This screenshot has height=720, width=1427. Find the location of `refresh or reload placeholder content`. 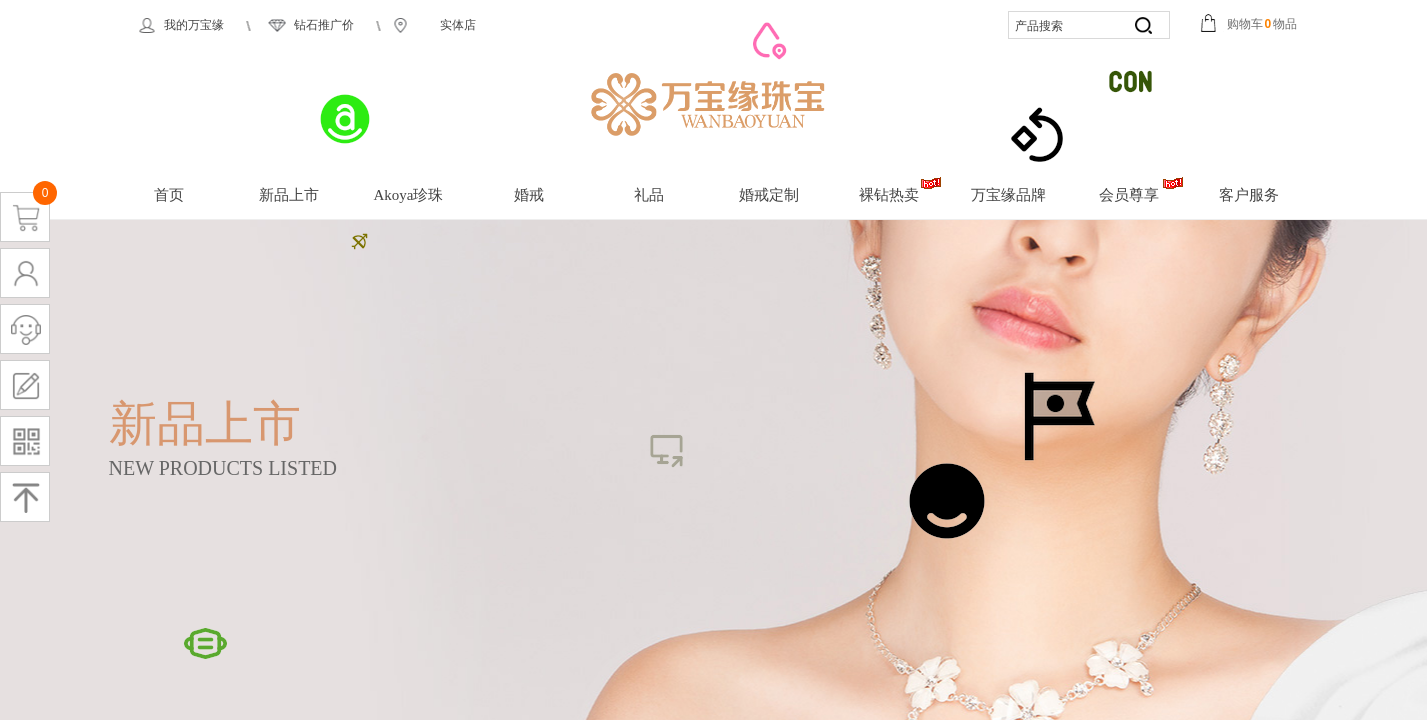

refresh or reload placeholder content is located at coordinates (1037, 136).